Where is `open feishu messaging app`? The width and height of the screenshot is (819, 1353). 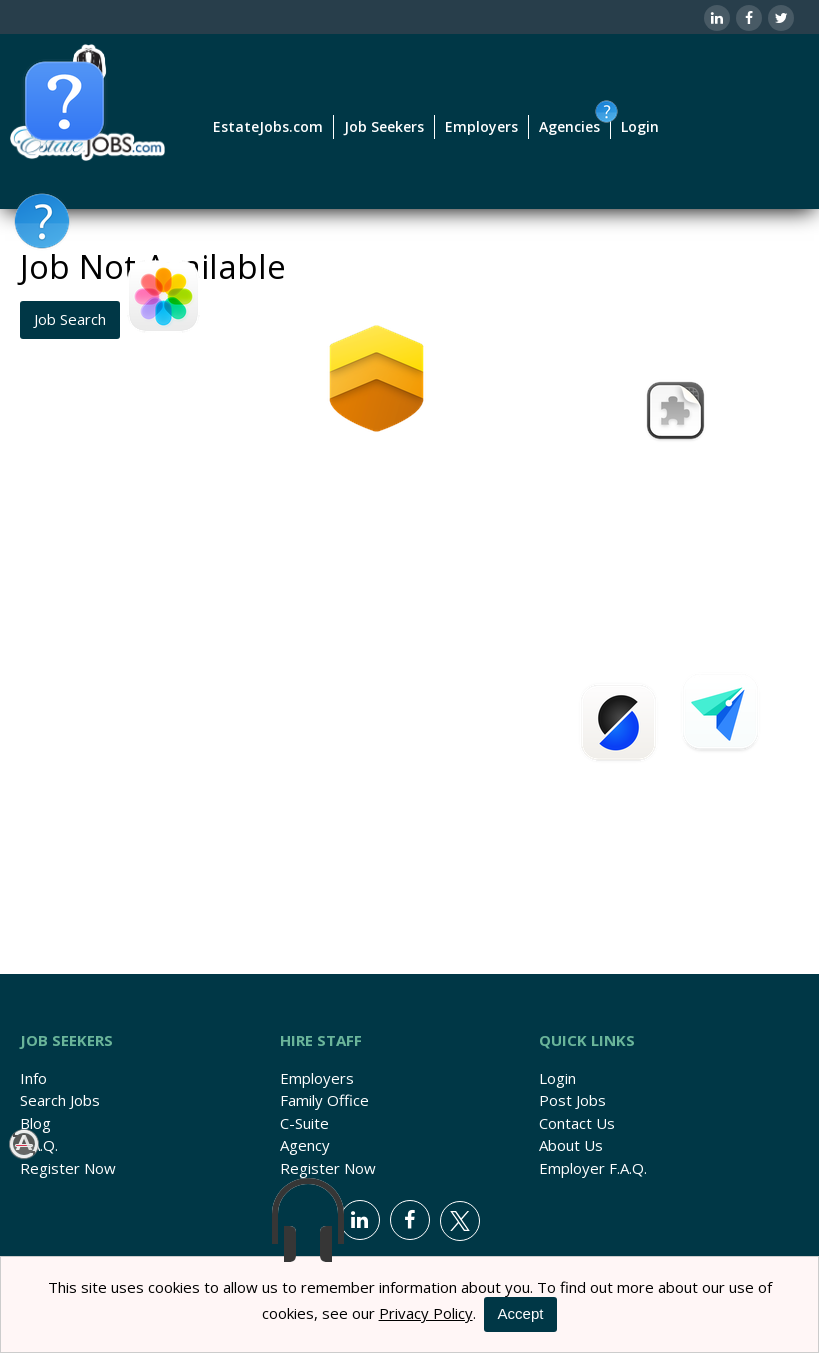
open feishu messaging app is located at coordinates (720, 711).